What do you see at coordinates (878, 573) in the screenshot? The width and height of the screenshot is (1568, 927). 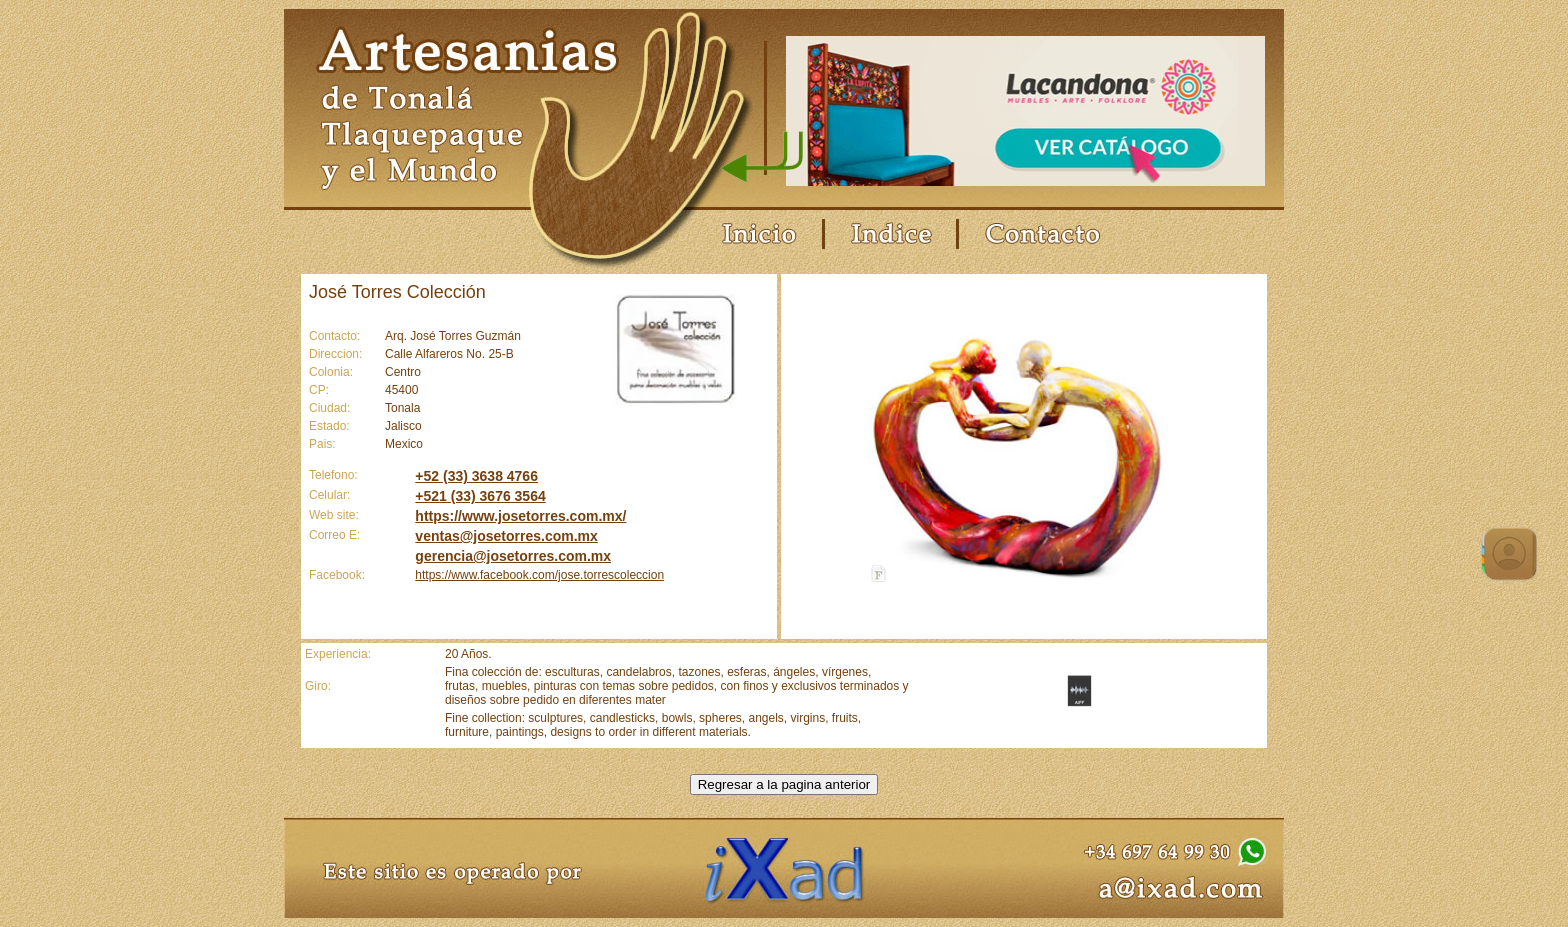 I see `a fortran source code file` at bounding box center [878, 573].